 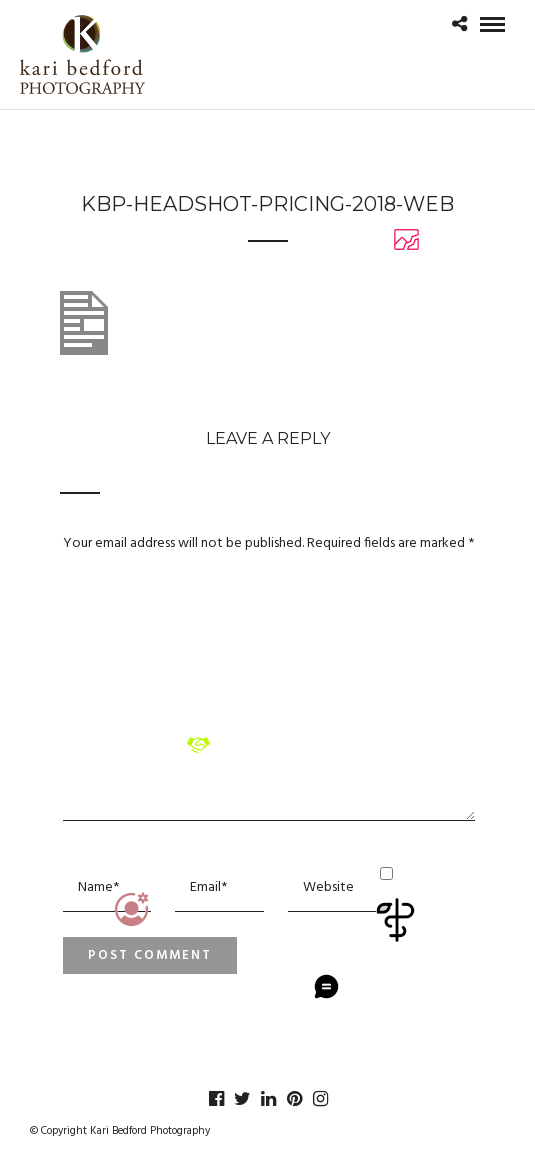 What do you see at coordinates (326, 986) in the screenshot?
I see `open chat or messaging` at bounding box center [326, 986].